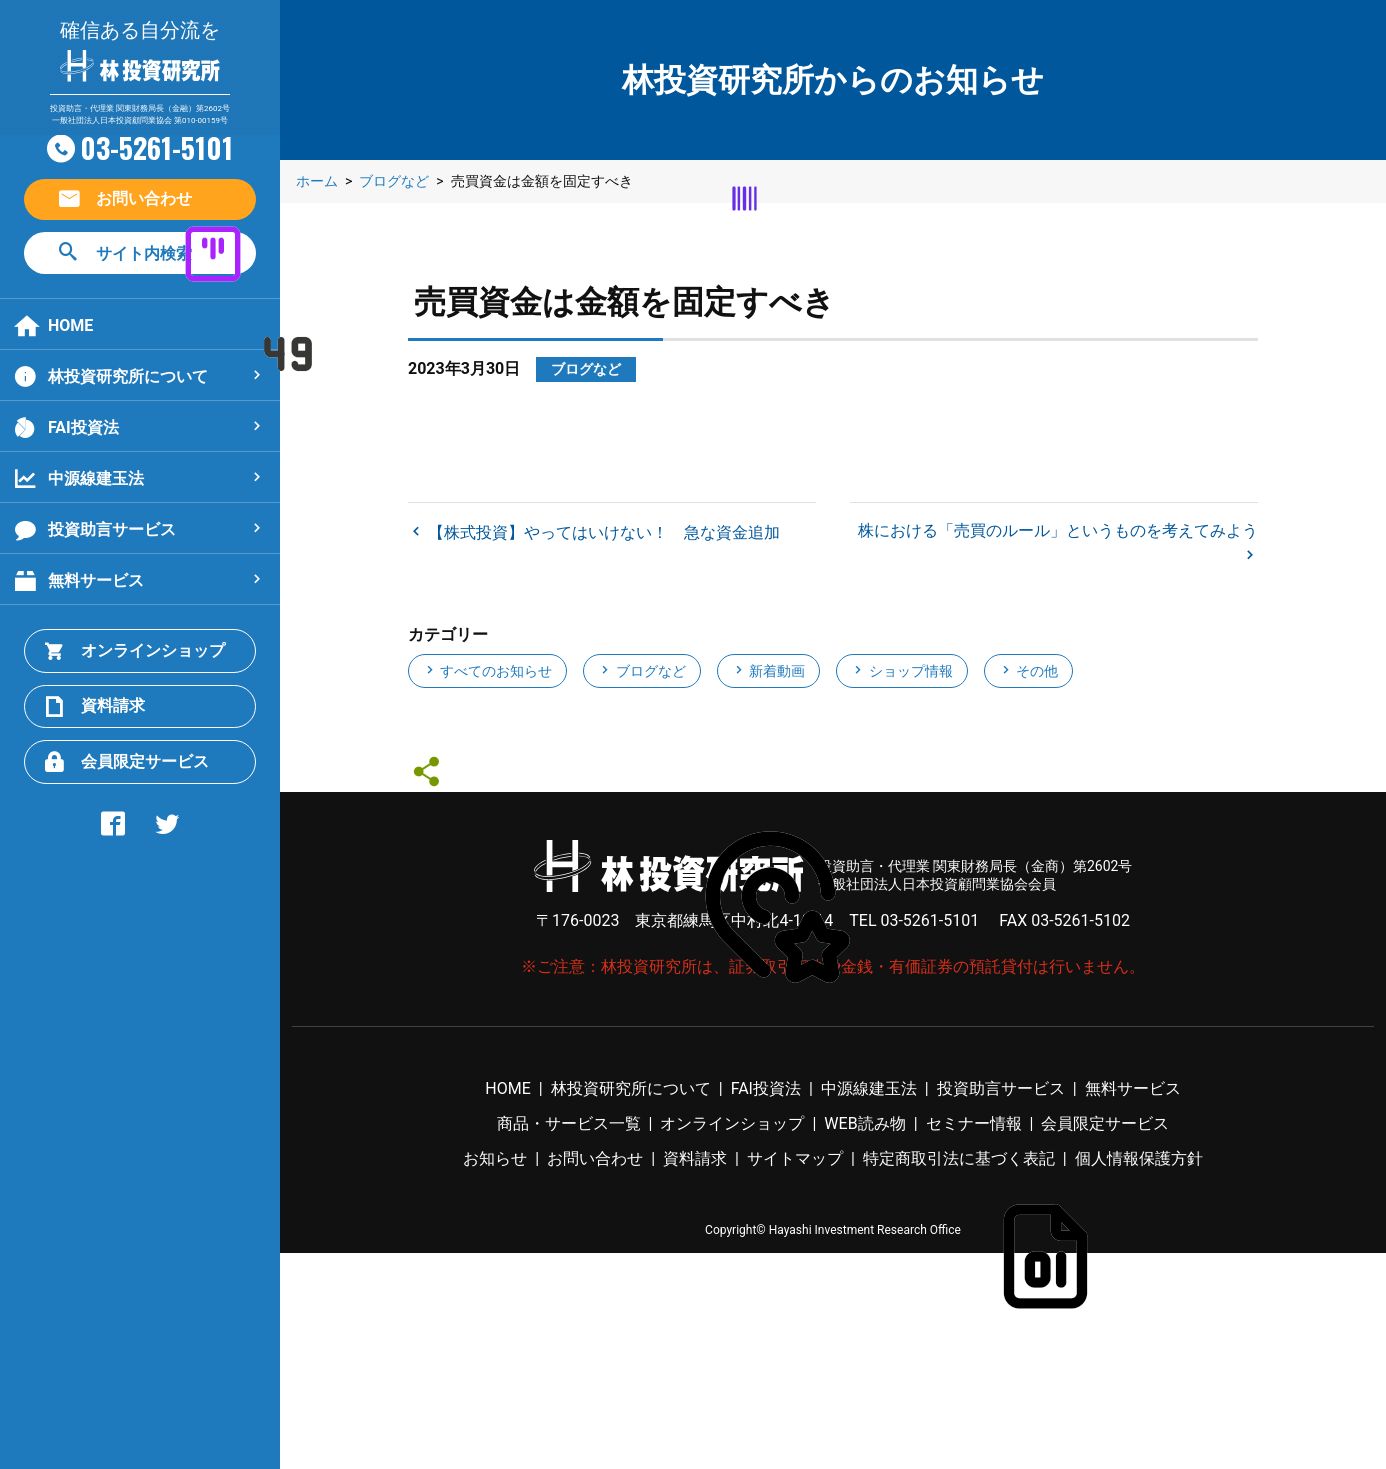 The width and height of the screenshot is (1386, 1469). I want to click on view a file containing numeric data, so click(1045, 1256).